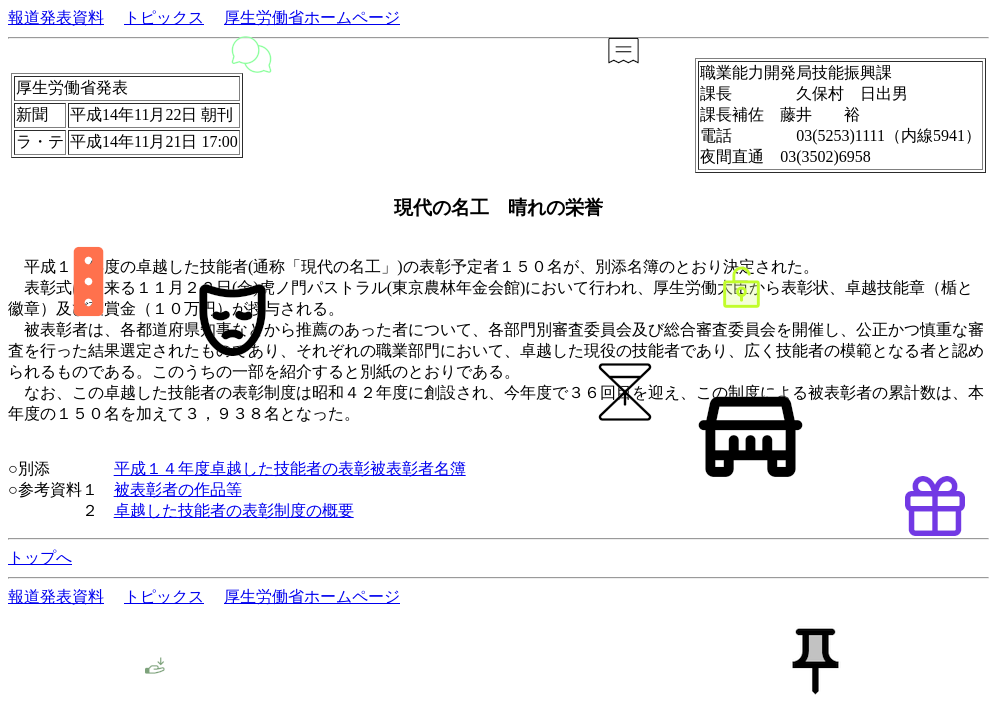  Describe the element at coordinates (232, 317) in the screenshot. I see `indicates sad or negative emotion` at that location.